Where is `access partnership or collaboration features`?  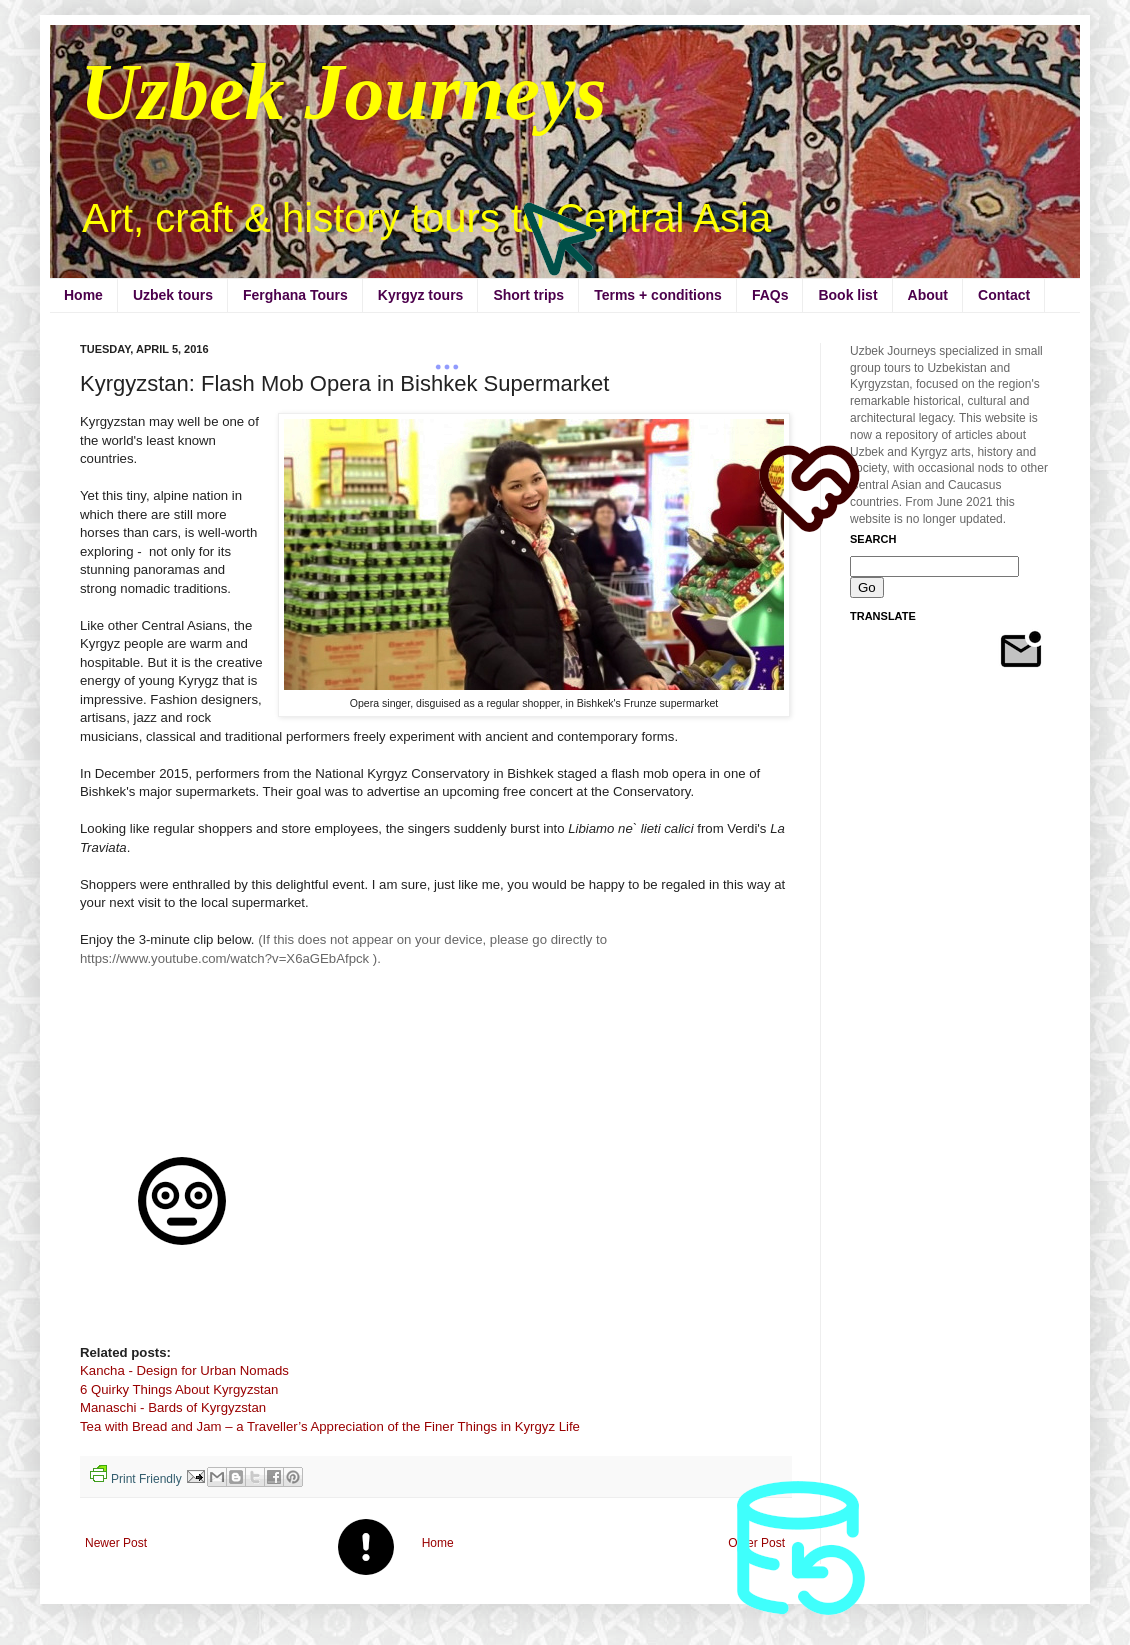 access partnership or collaboration features is located at coordinates (809, 486).